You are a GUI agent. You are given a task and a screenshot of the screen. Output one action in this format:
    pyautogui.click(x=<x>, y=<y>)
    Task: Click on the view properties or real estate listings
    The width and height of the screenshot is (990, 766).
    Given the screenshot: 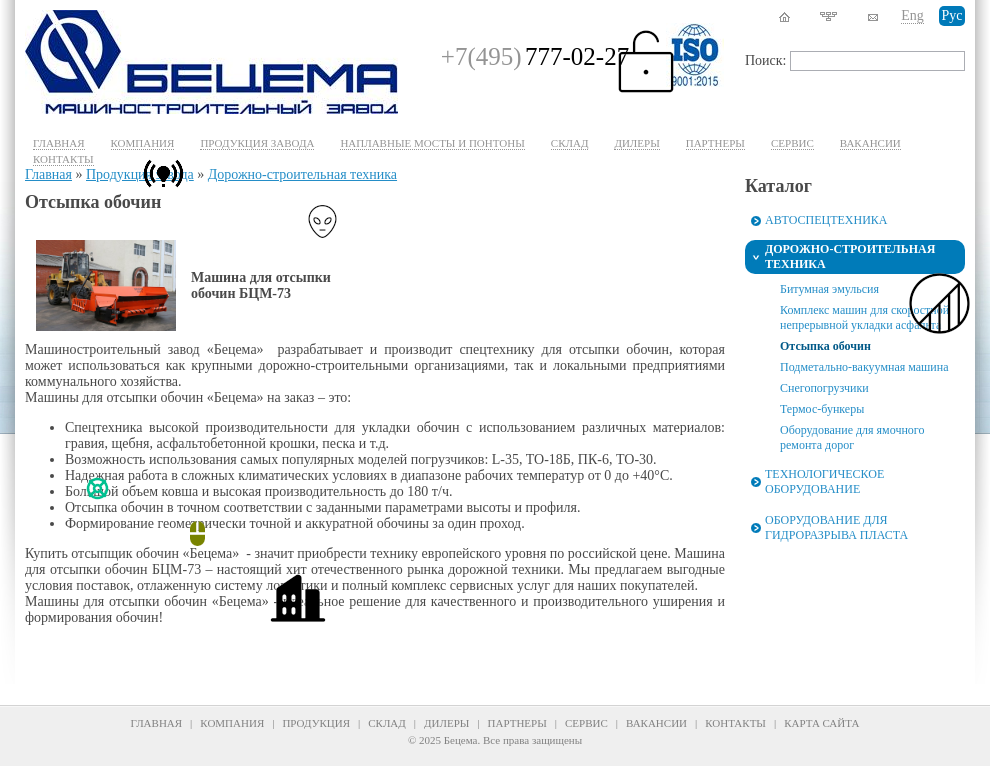 What is the action you would take?
    pyautogui.click(x=298, y=600)
    